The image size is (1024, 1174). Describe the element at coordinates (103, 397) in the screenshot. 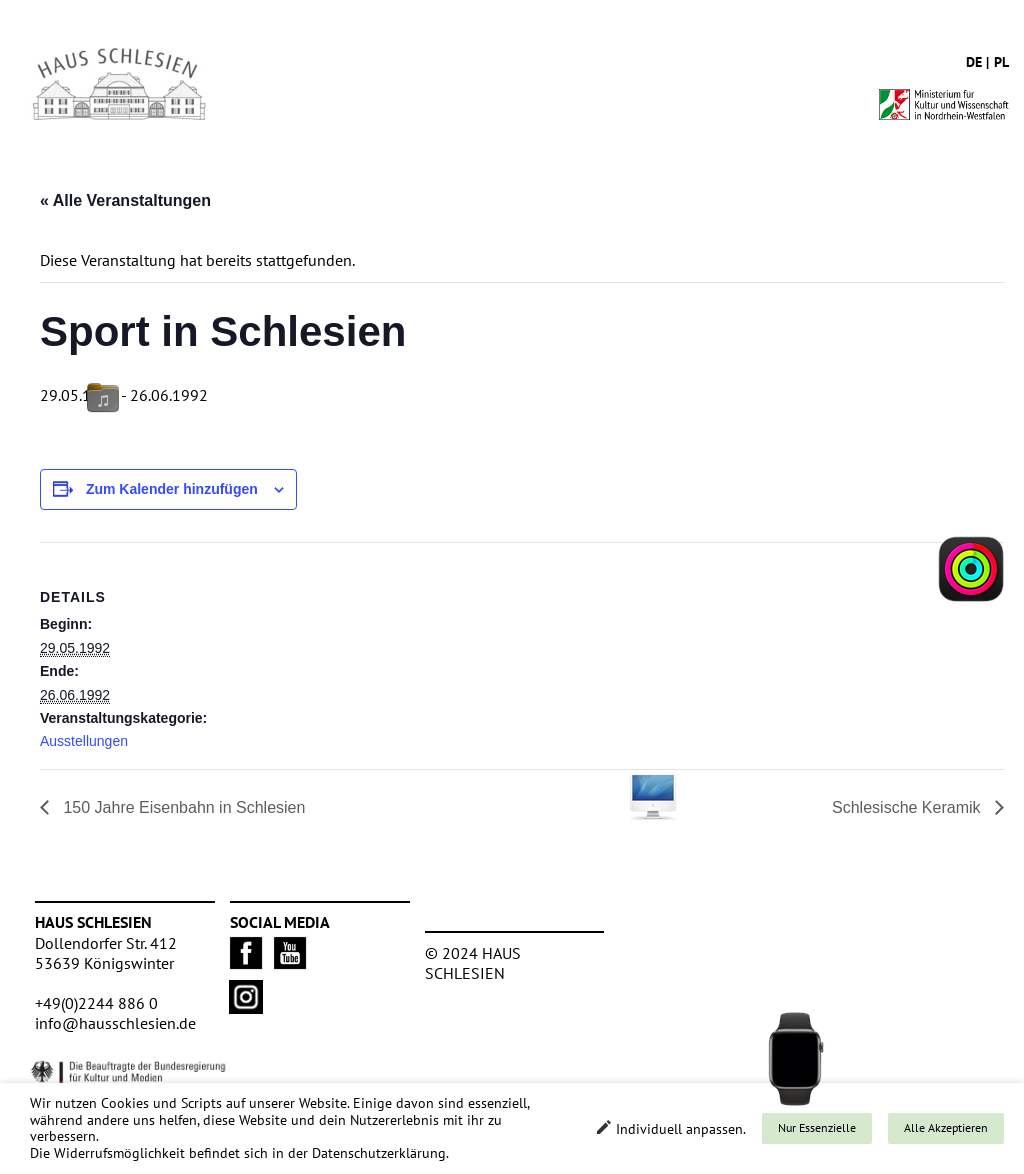

I see `open your music folder` at that location.